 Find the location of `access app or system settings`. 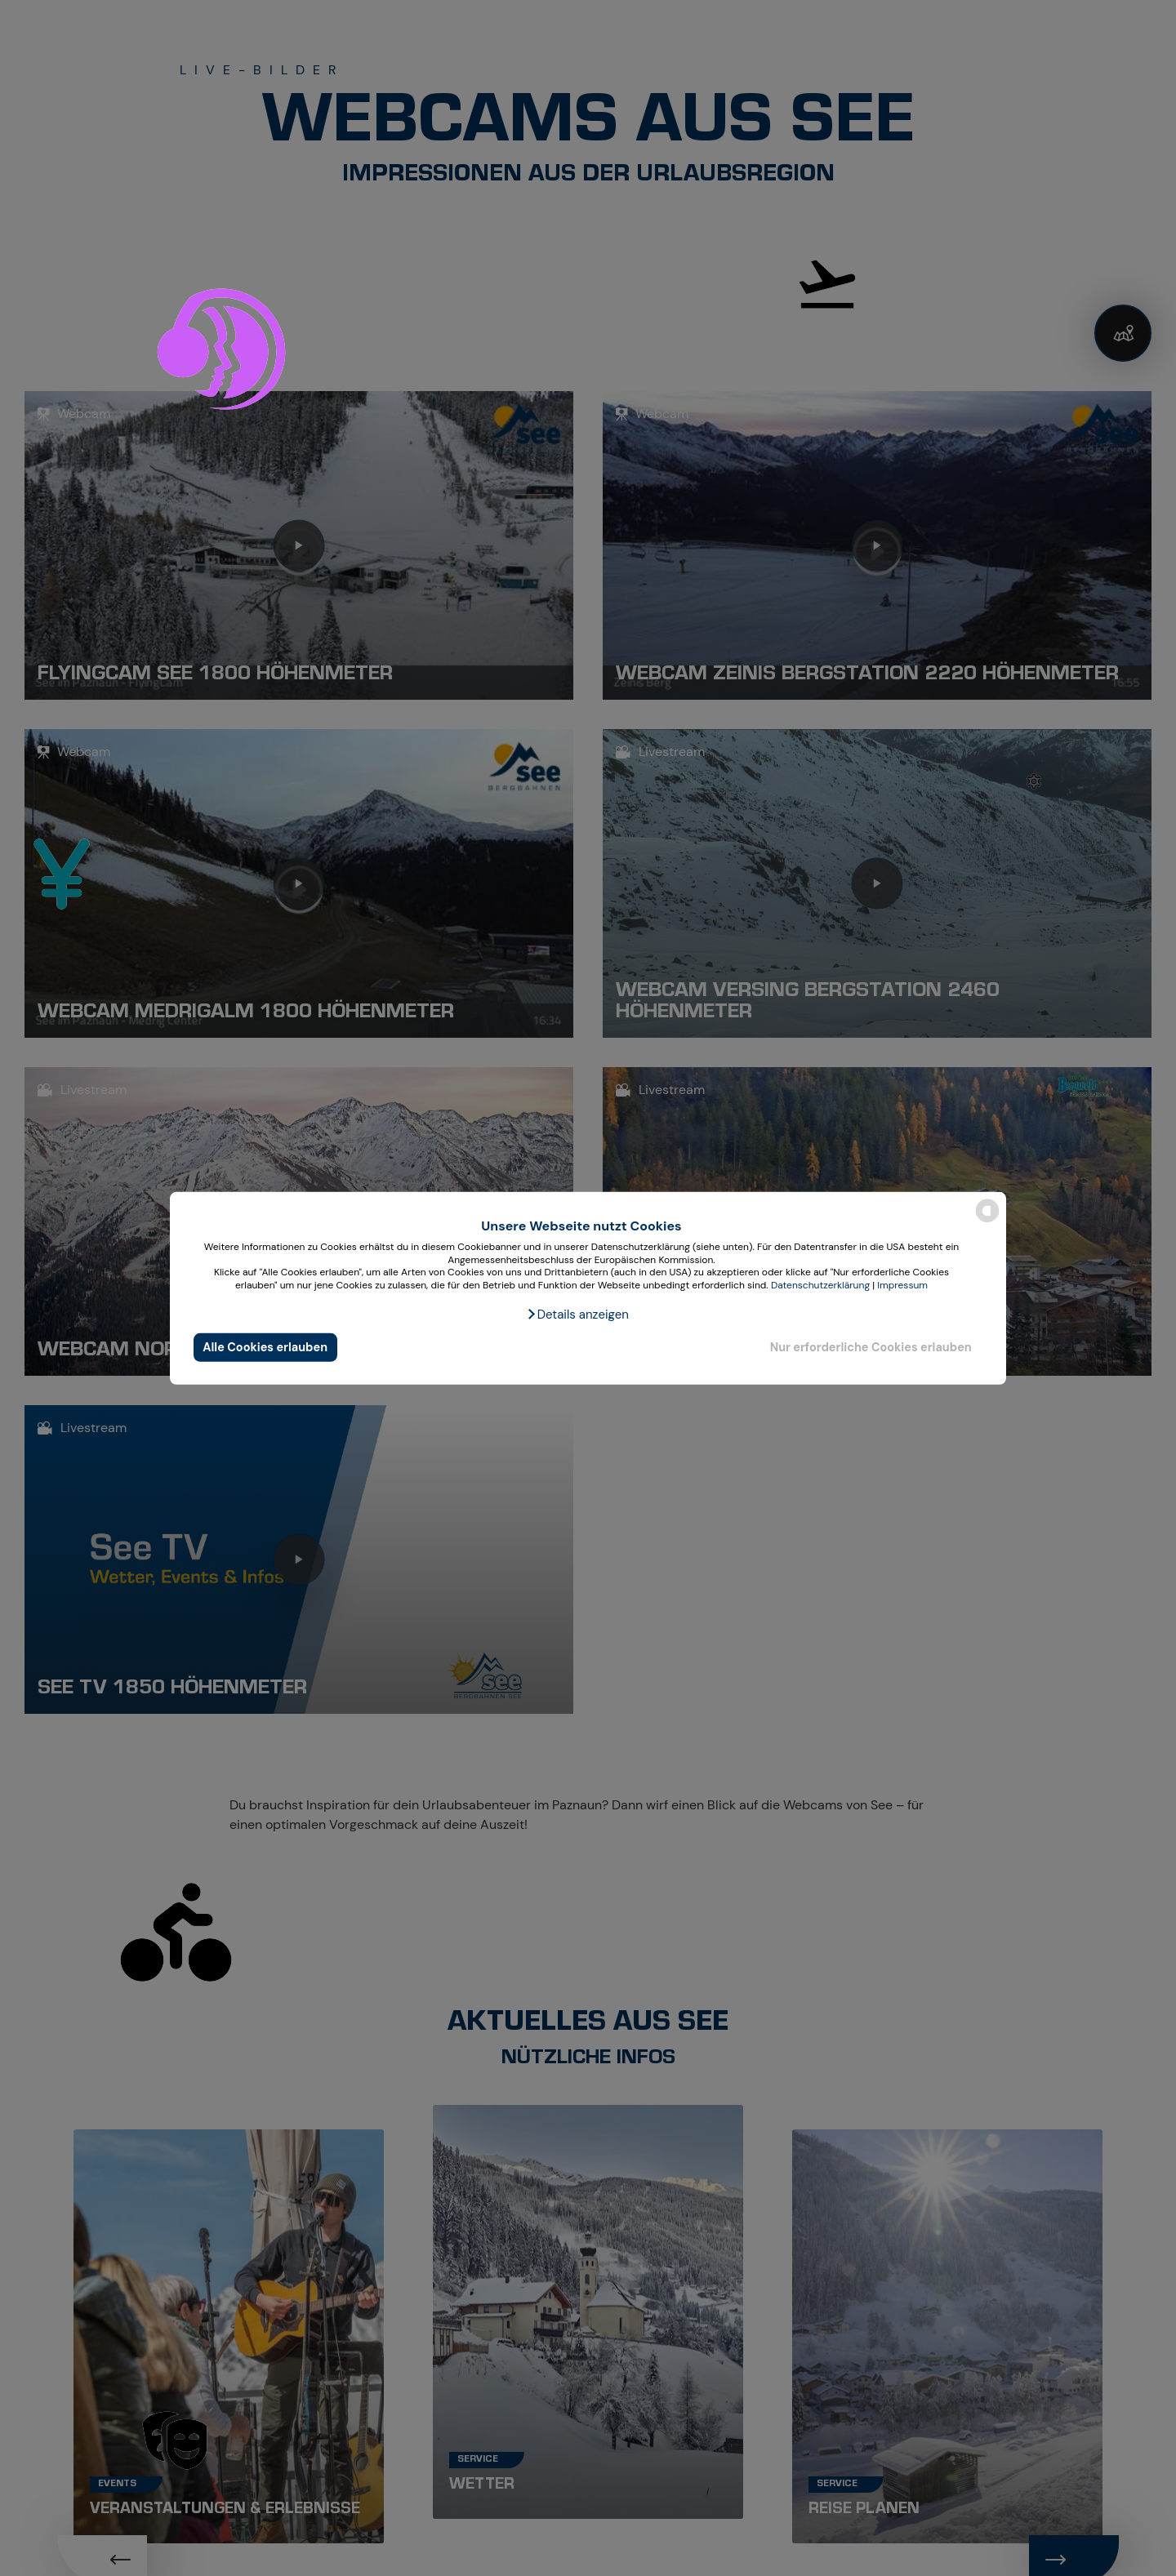

access app or system settings is located at coordinates (1034, 781).